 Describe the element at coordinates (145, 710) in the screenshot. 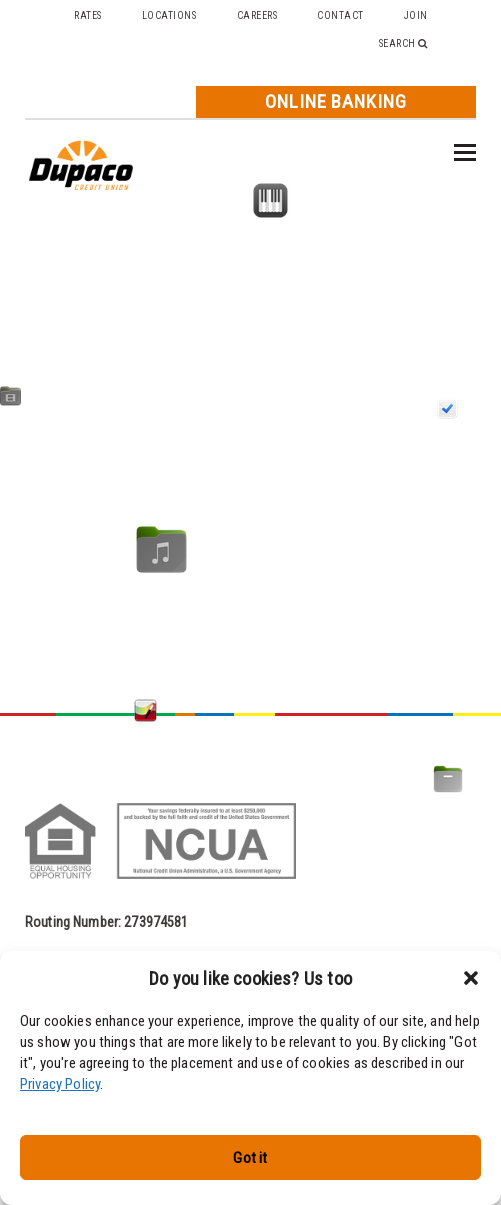

I see `open winetricks application` at that location.